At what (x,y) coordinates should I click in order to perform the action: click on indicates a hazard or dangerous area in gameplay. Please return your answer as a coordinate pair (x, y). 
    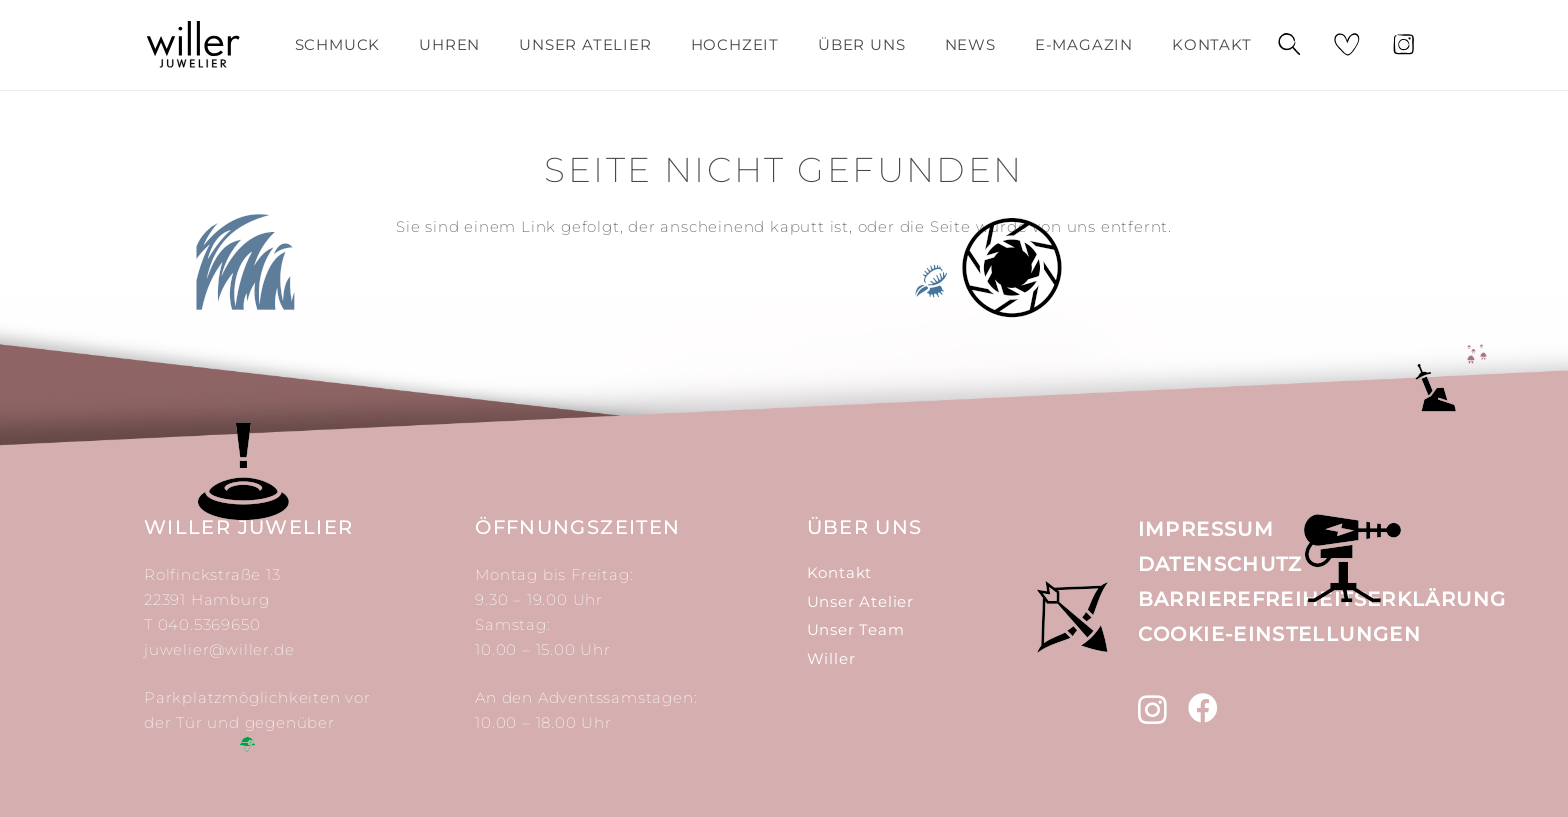
    Looking at the image, I should click on (242, 470).